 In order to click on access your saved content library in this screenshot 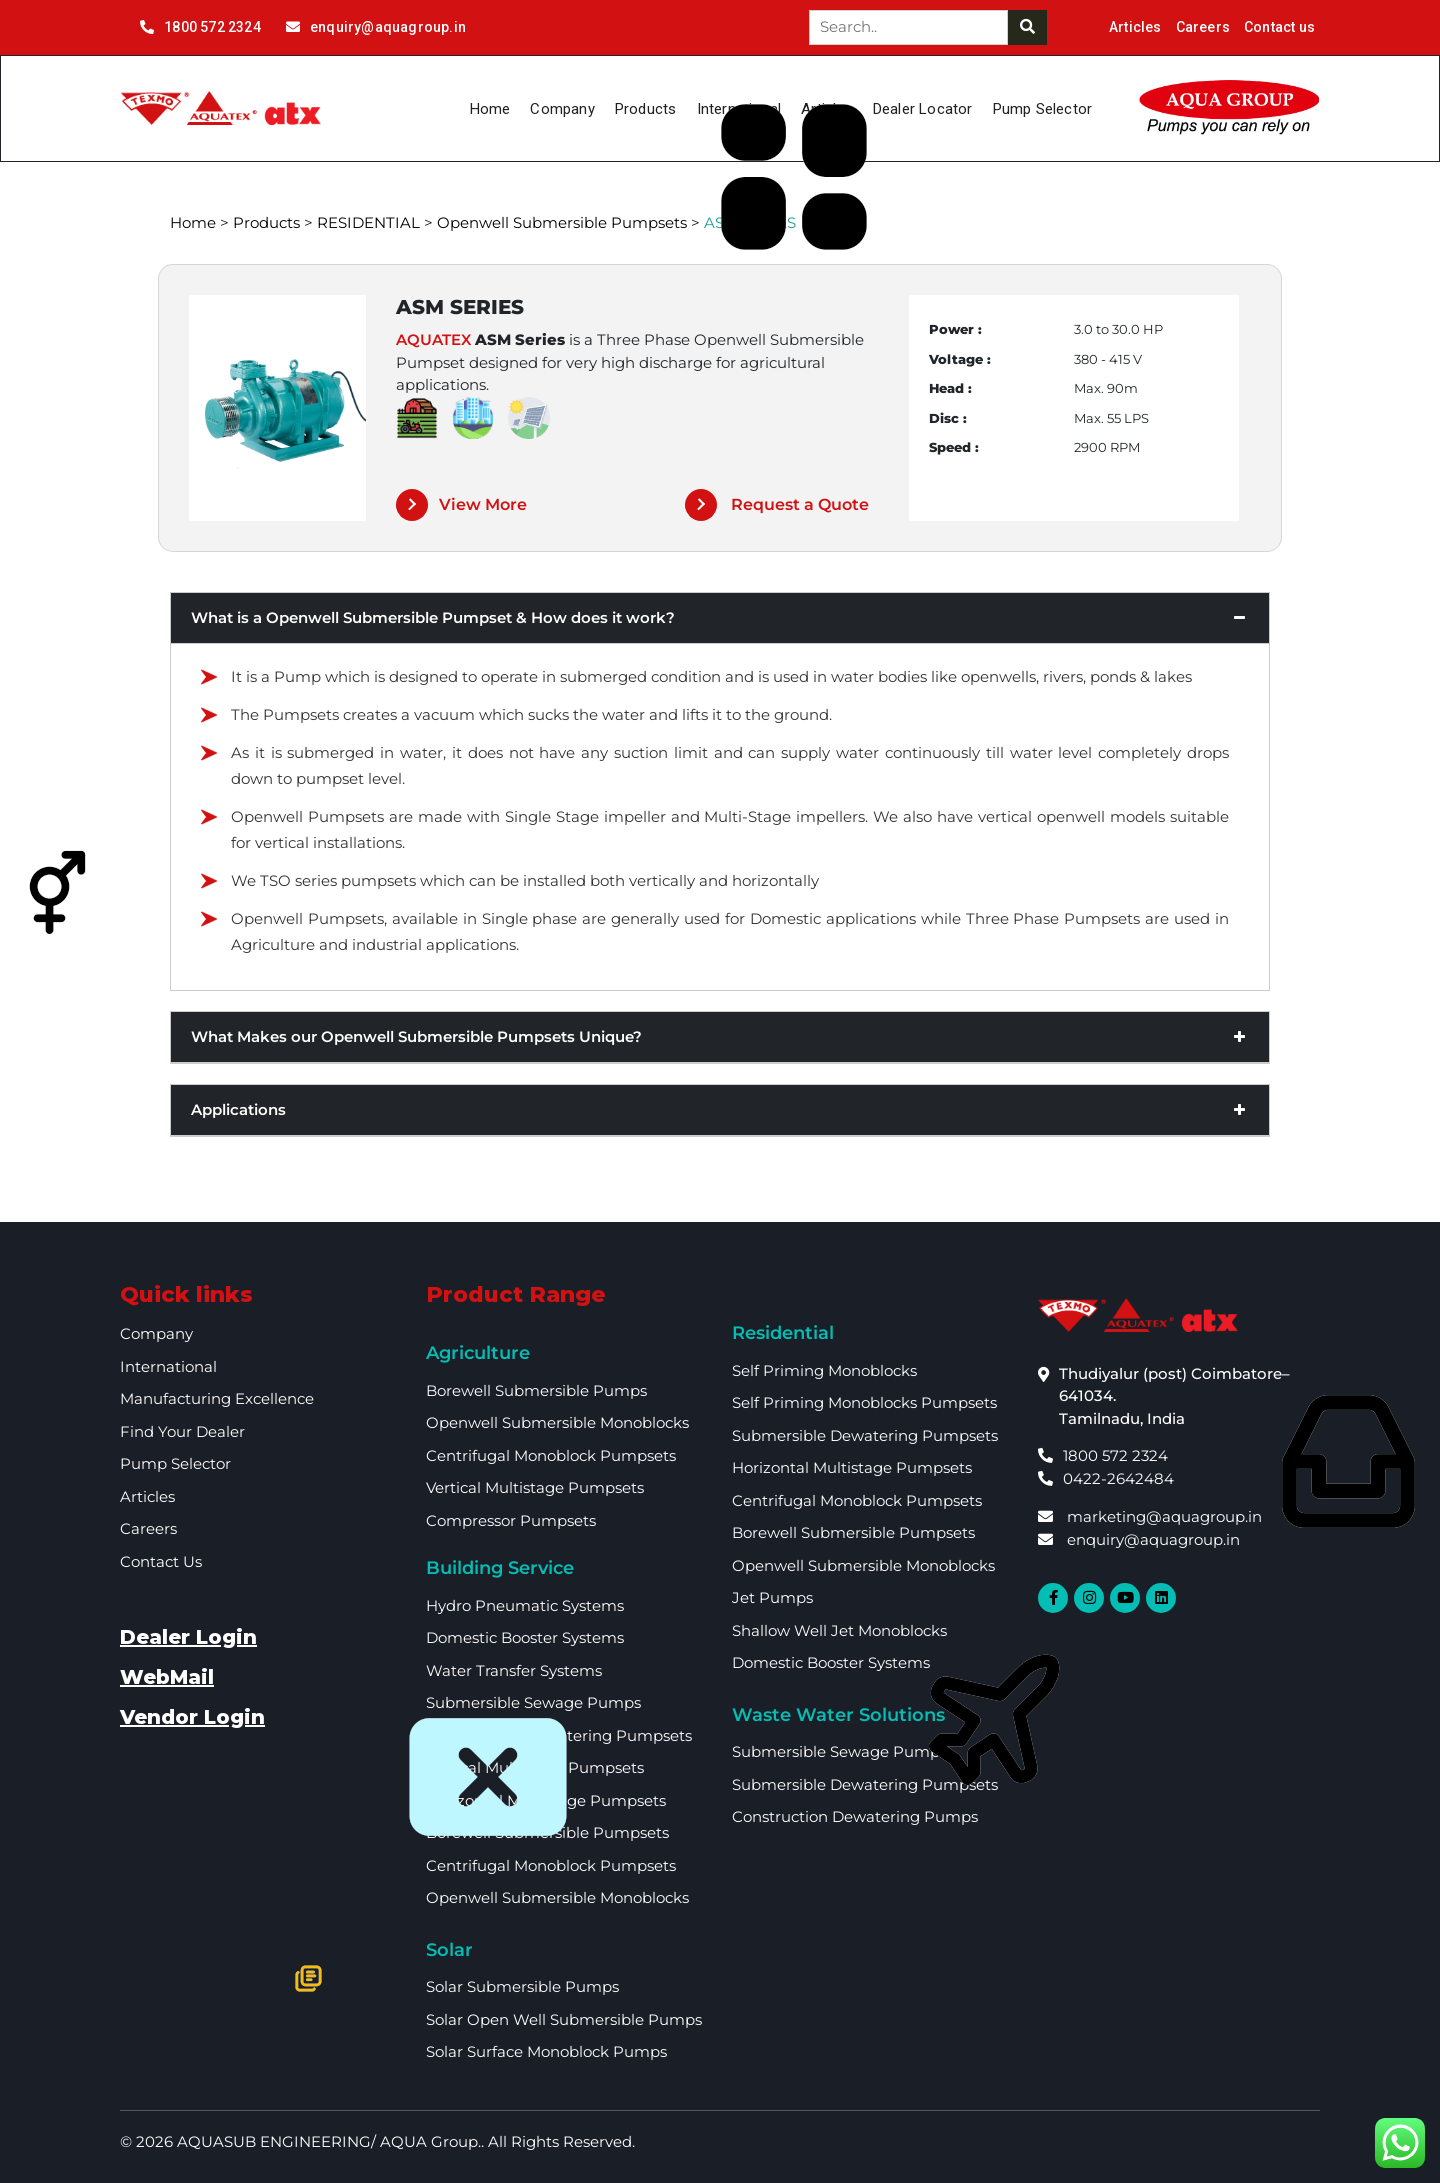, I will do `click(308, 1978)`.